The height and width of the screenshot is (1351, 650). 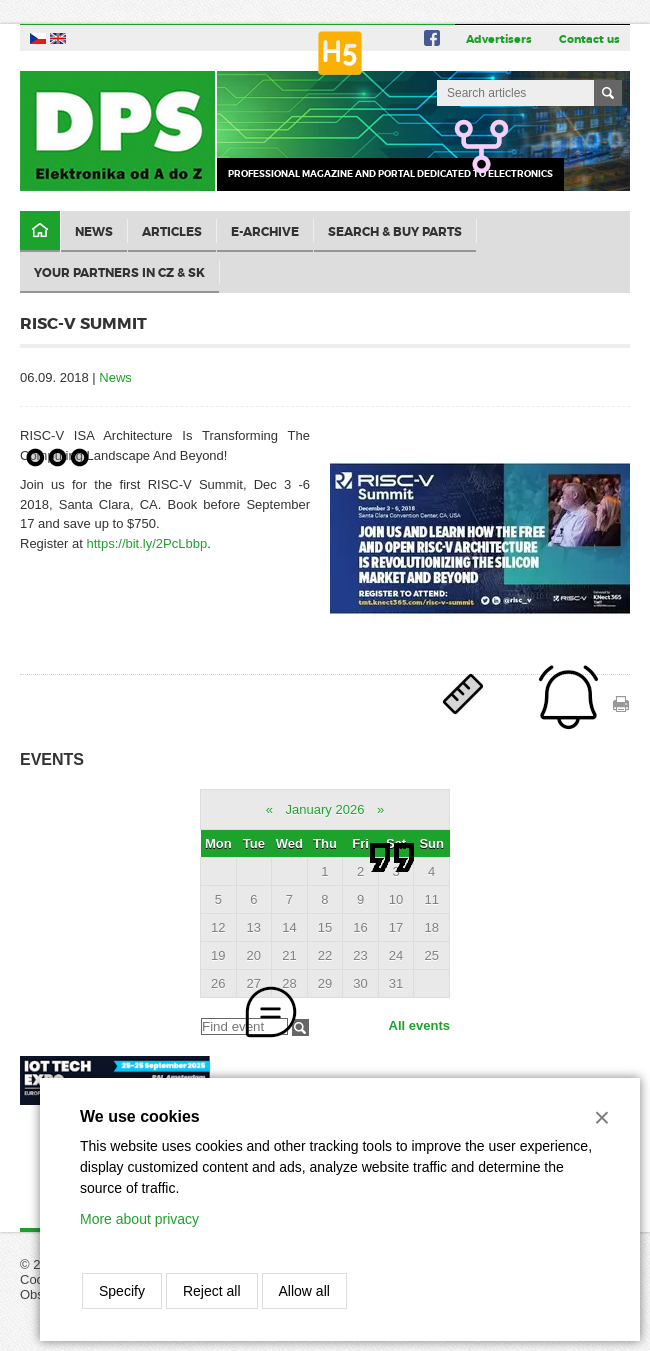 I want to click on insert a block quote, so click(x=392, y=858).